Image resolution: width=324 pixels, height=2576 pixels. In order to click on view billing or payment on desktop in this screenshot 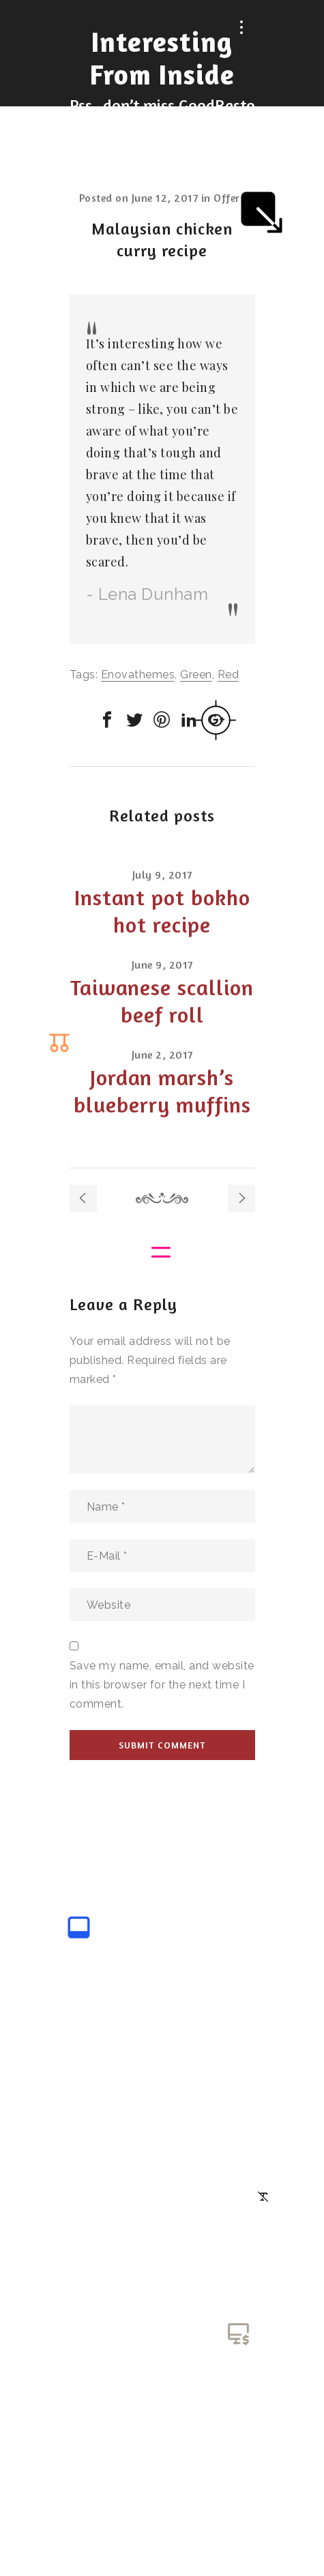, I will do `click(238, 2333)`.